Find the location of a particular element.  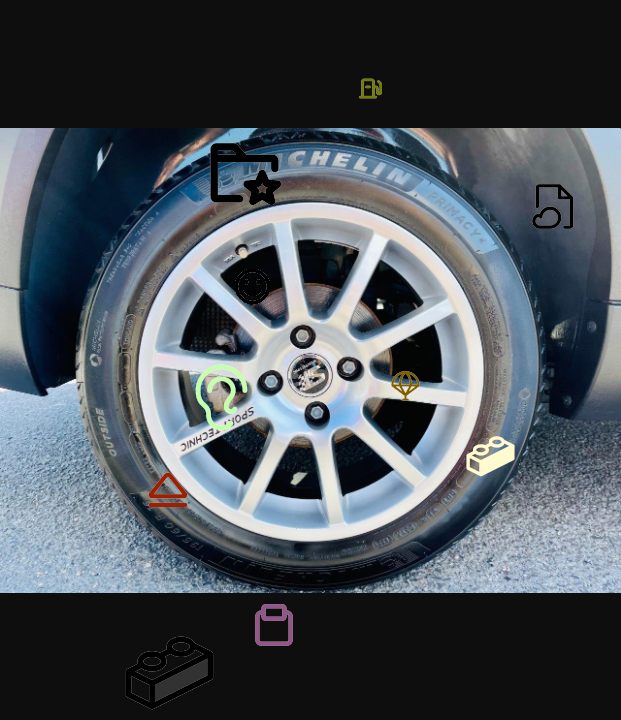

access emergency or backup options is located at coordinates (405, 386).